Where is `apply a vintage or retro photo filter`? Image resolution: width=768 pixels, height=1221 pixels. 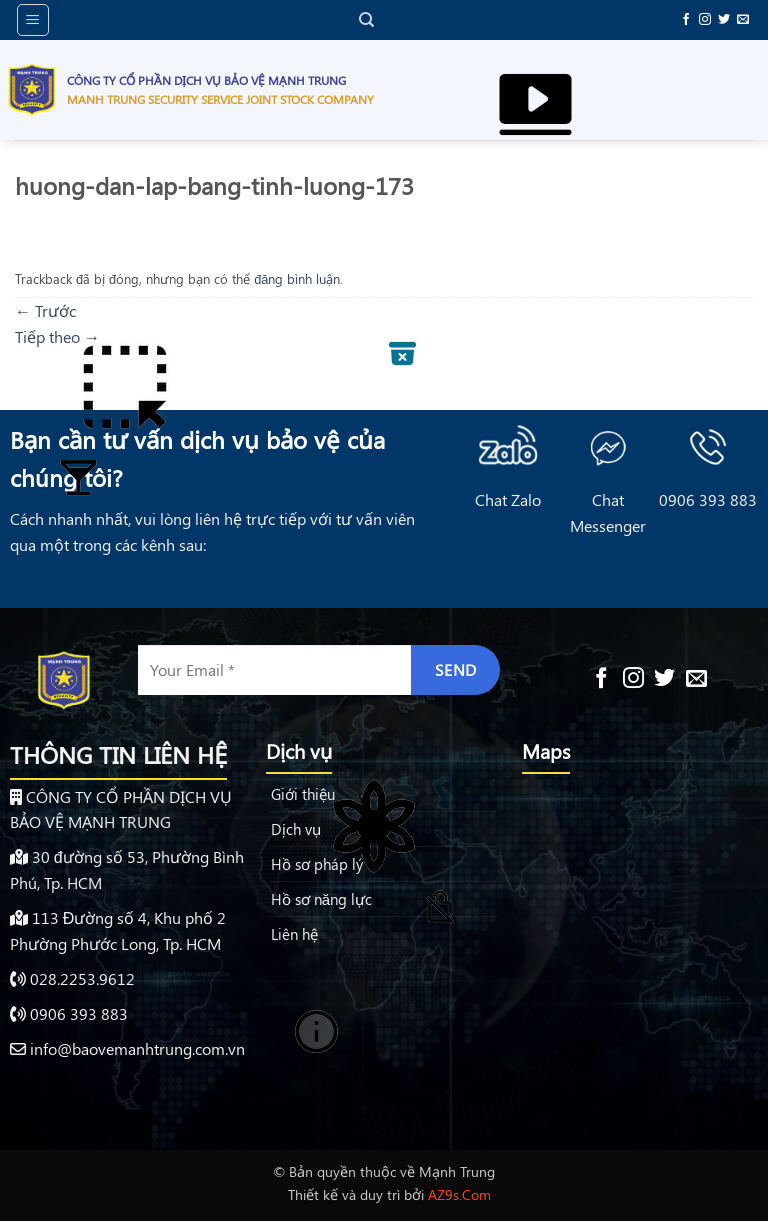 apply a vintage or retro photo filter is located at coordinates (374, 826).